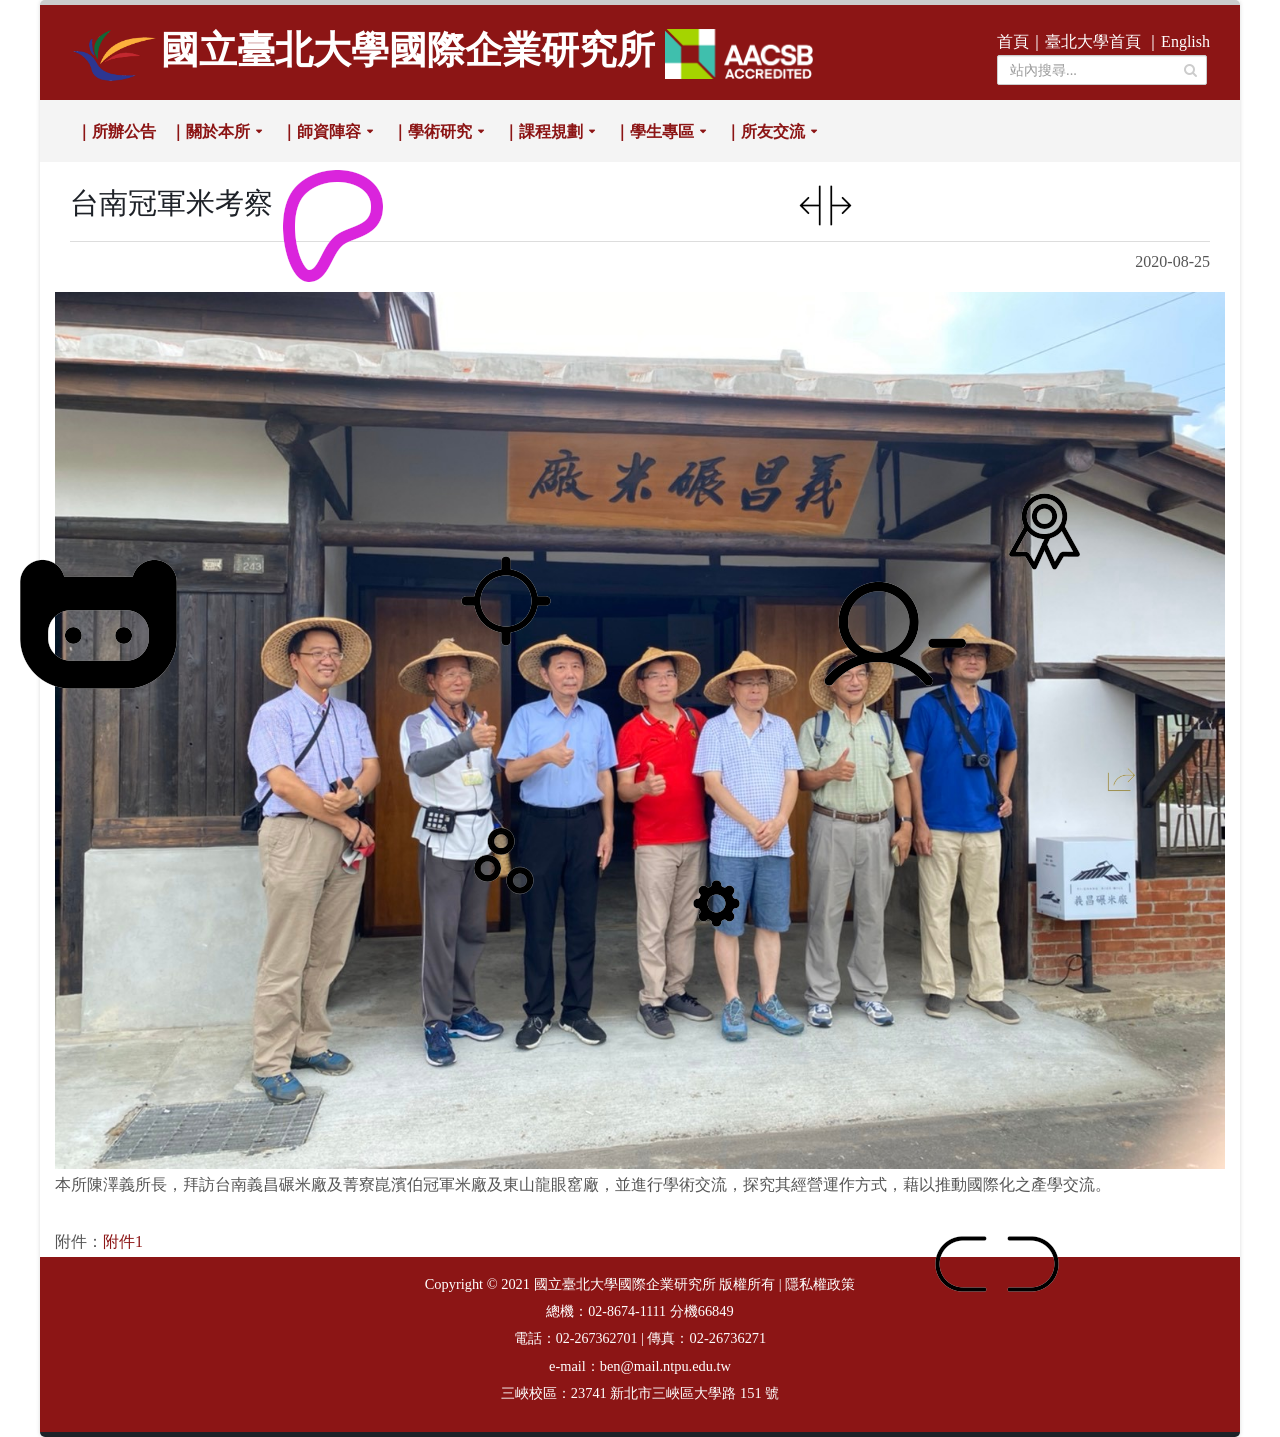 The width and height of the screenshot is (1280, 1437). I want to click on remove a user or contact, so click(890, 638).